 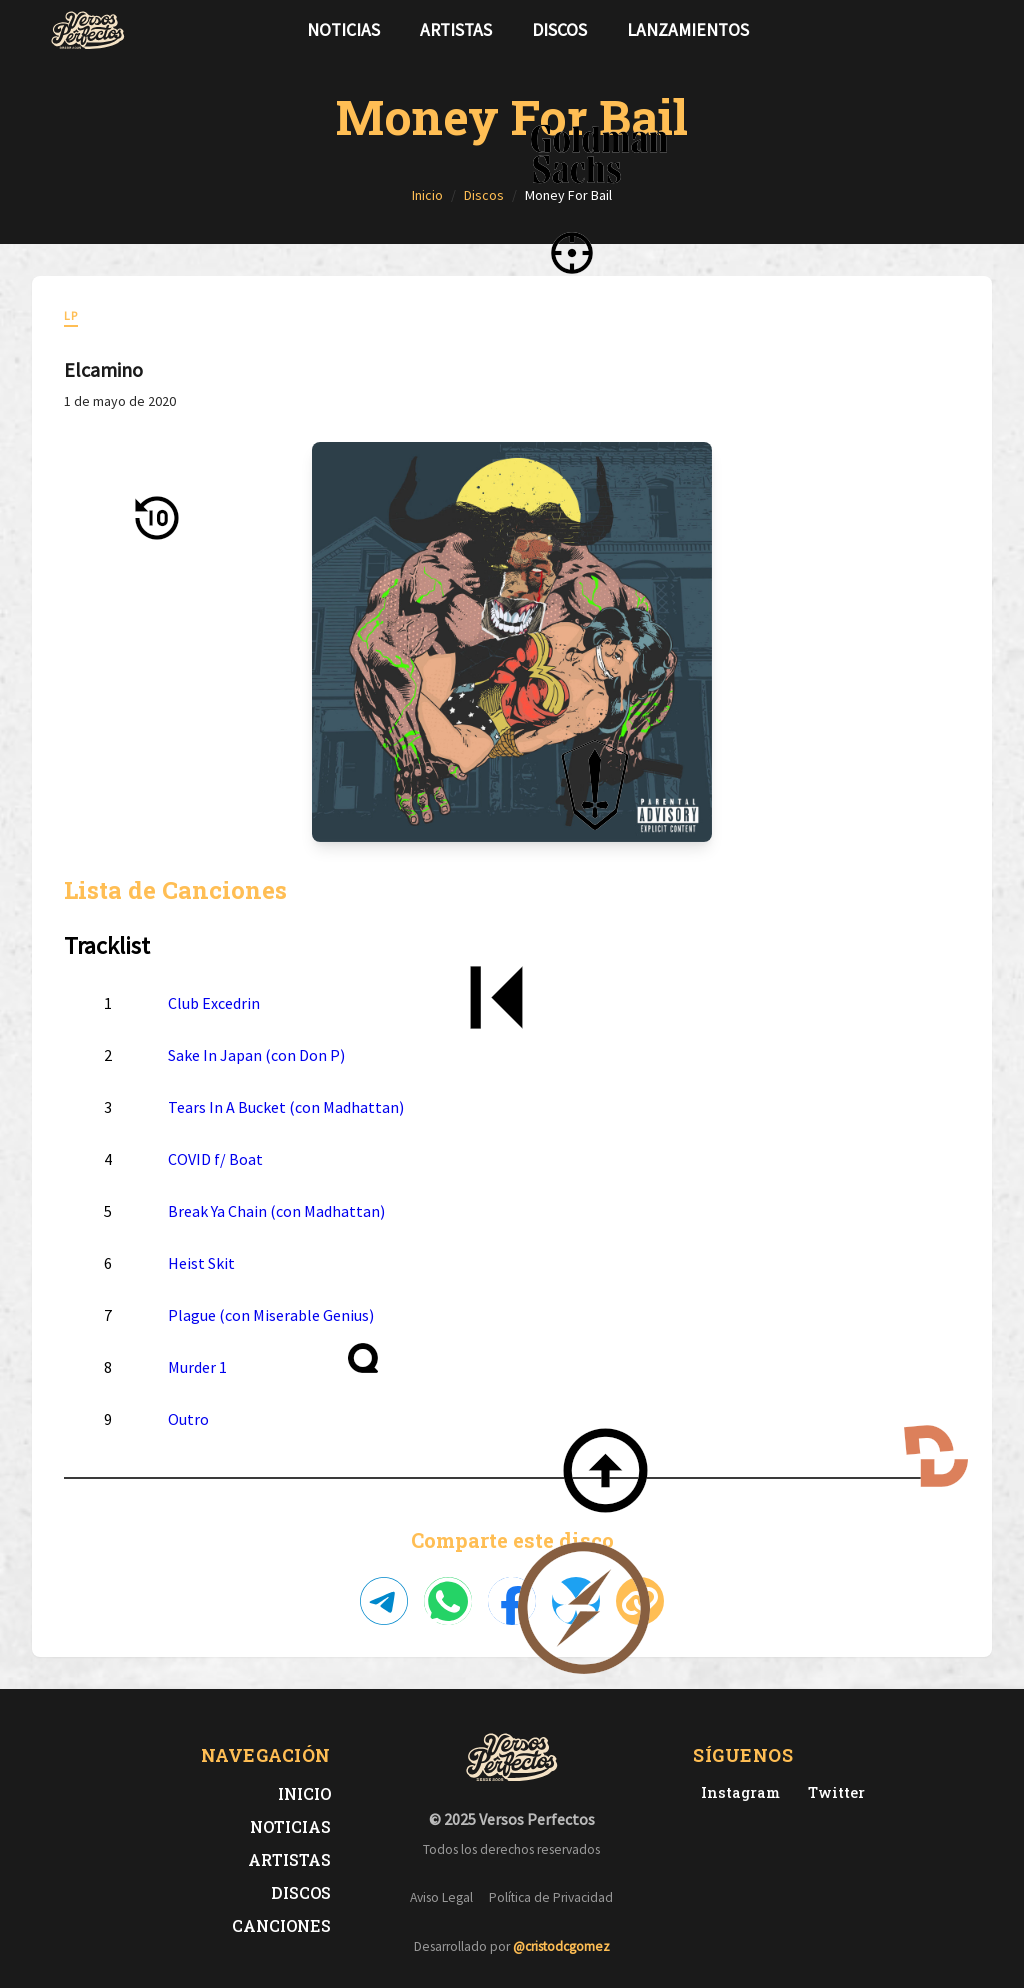 I want to click on scroll to top of page, so click(x=605, y=1470).